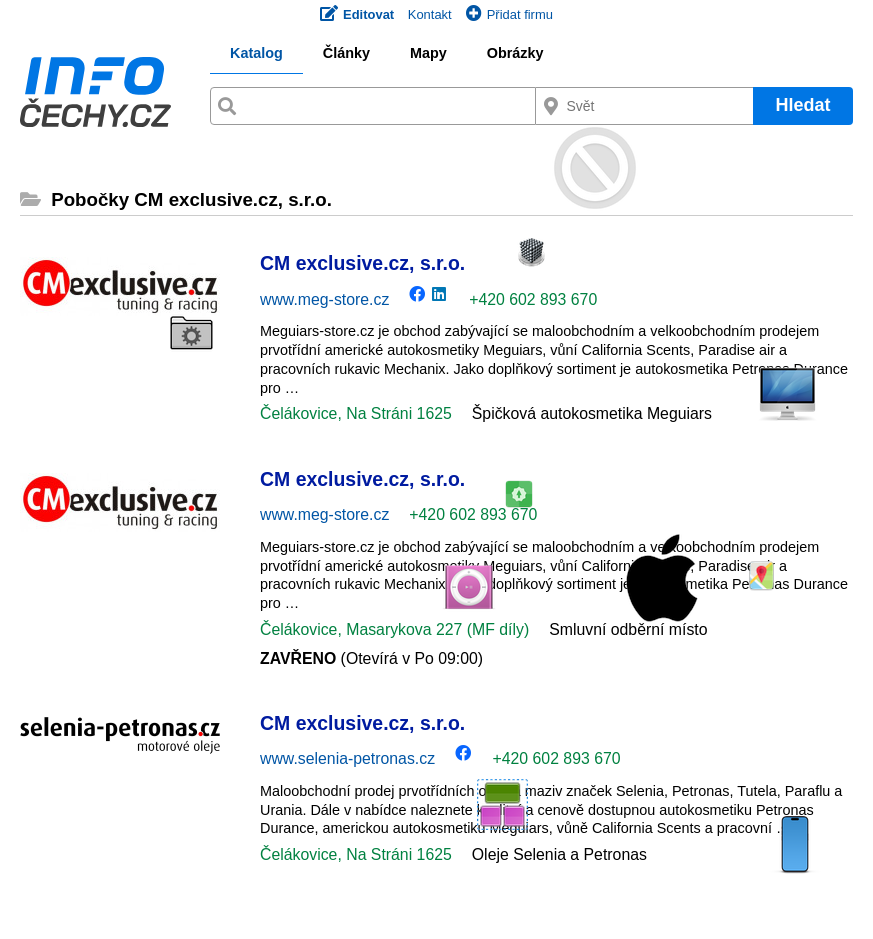 Image resolution: width=873 pixels, height=939 pixels. What do you see at coordinates (795, 845) in the screenshot?
I see `iPhone 14 Pro device icon` at bounding box center [795, 845].